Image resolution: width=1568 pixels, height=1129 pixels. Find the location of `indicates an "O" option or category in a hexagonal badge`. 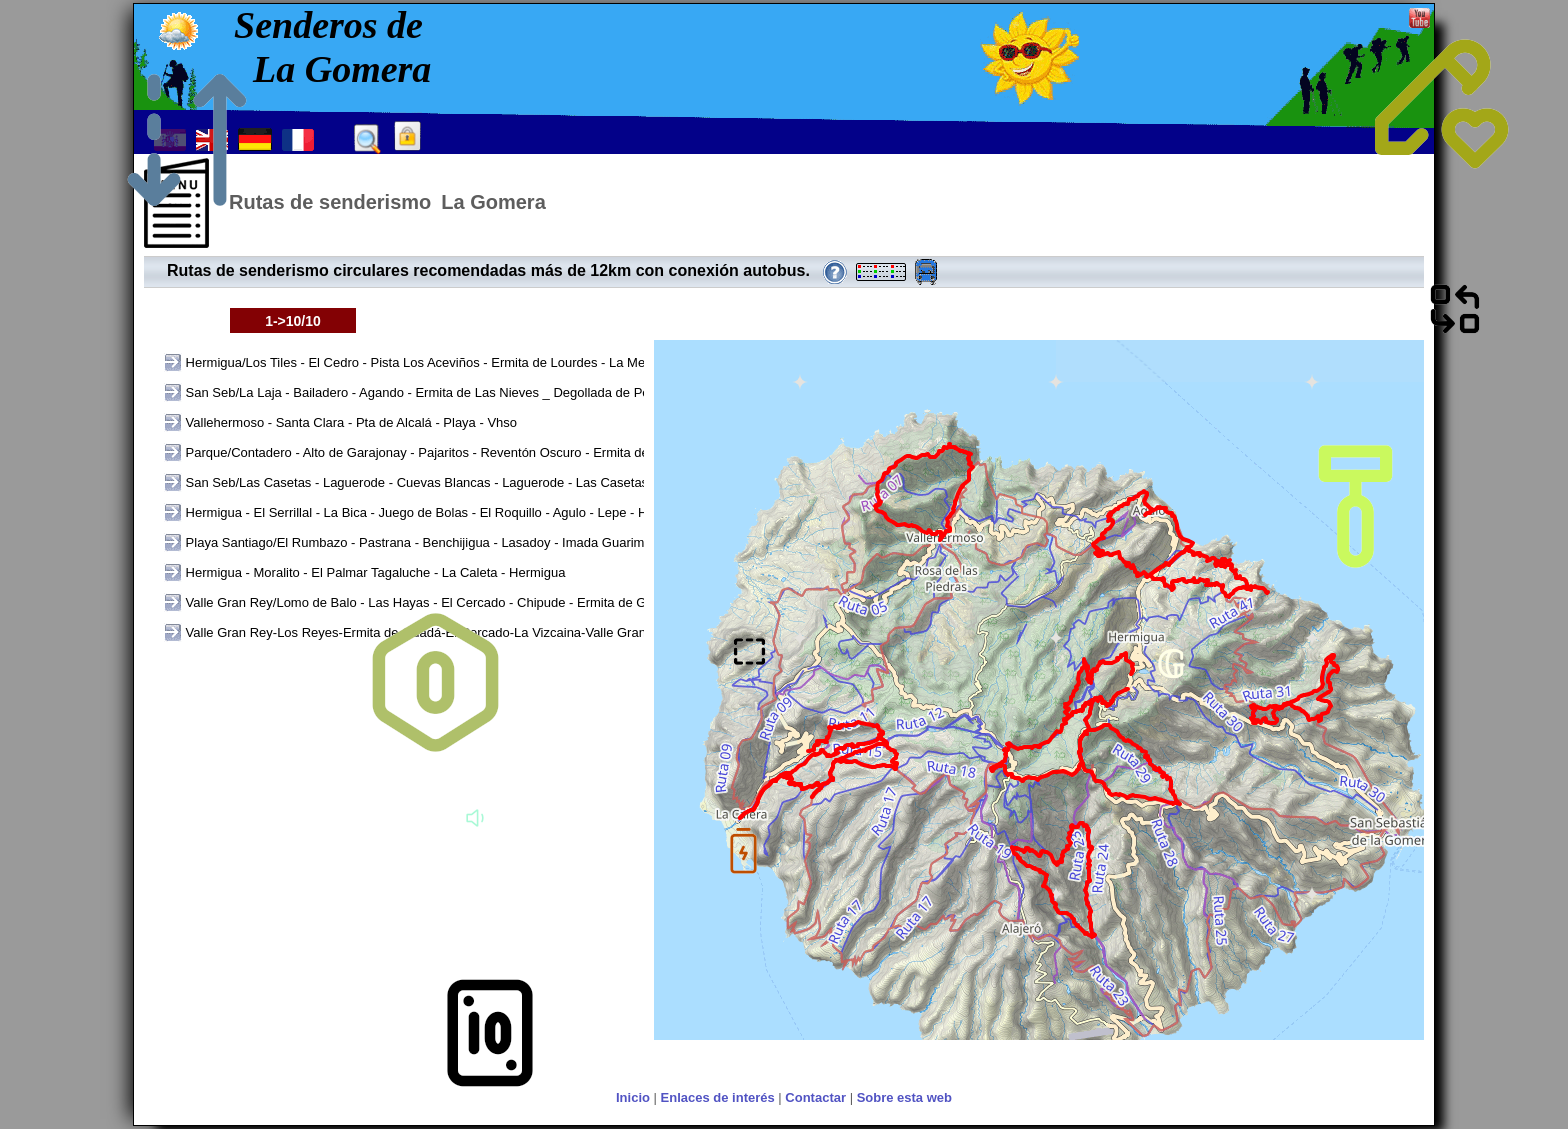

indicates an "O" option or category in a hexagonal badge is located at coordinates (435, 682).